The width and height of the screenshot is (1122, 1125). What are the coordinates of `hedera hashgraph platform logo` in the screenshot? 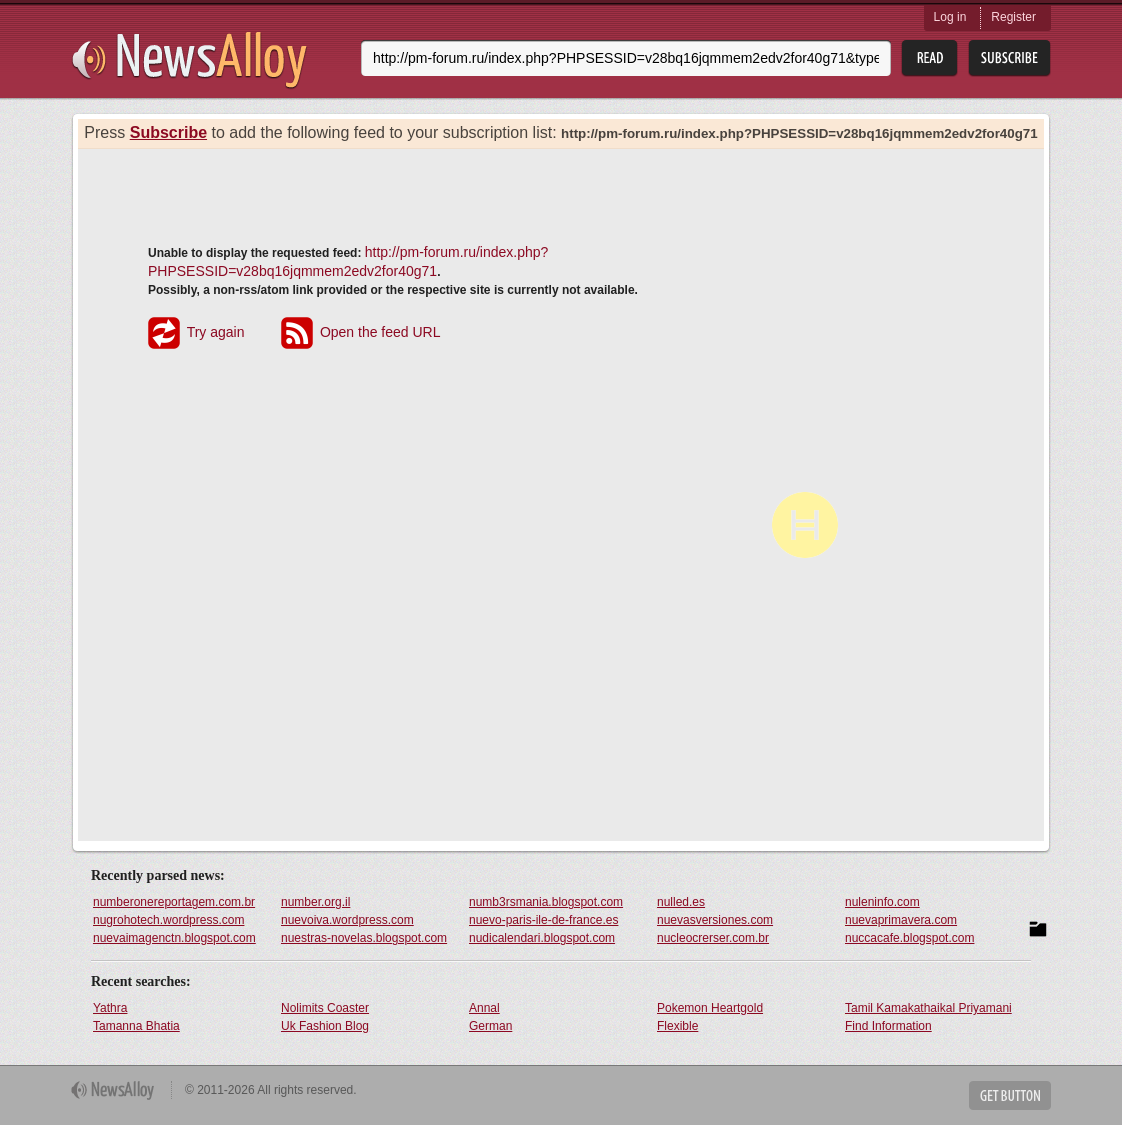 It's located at (805, 525).